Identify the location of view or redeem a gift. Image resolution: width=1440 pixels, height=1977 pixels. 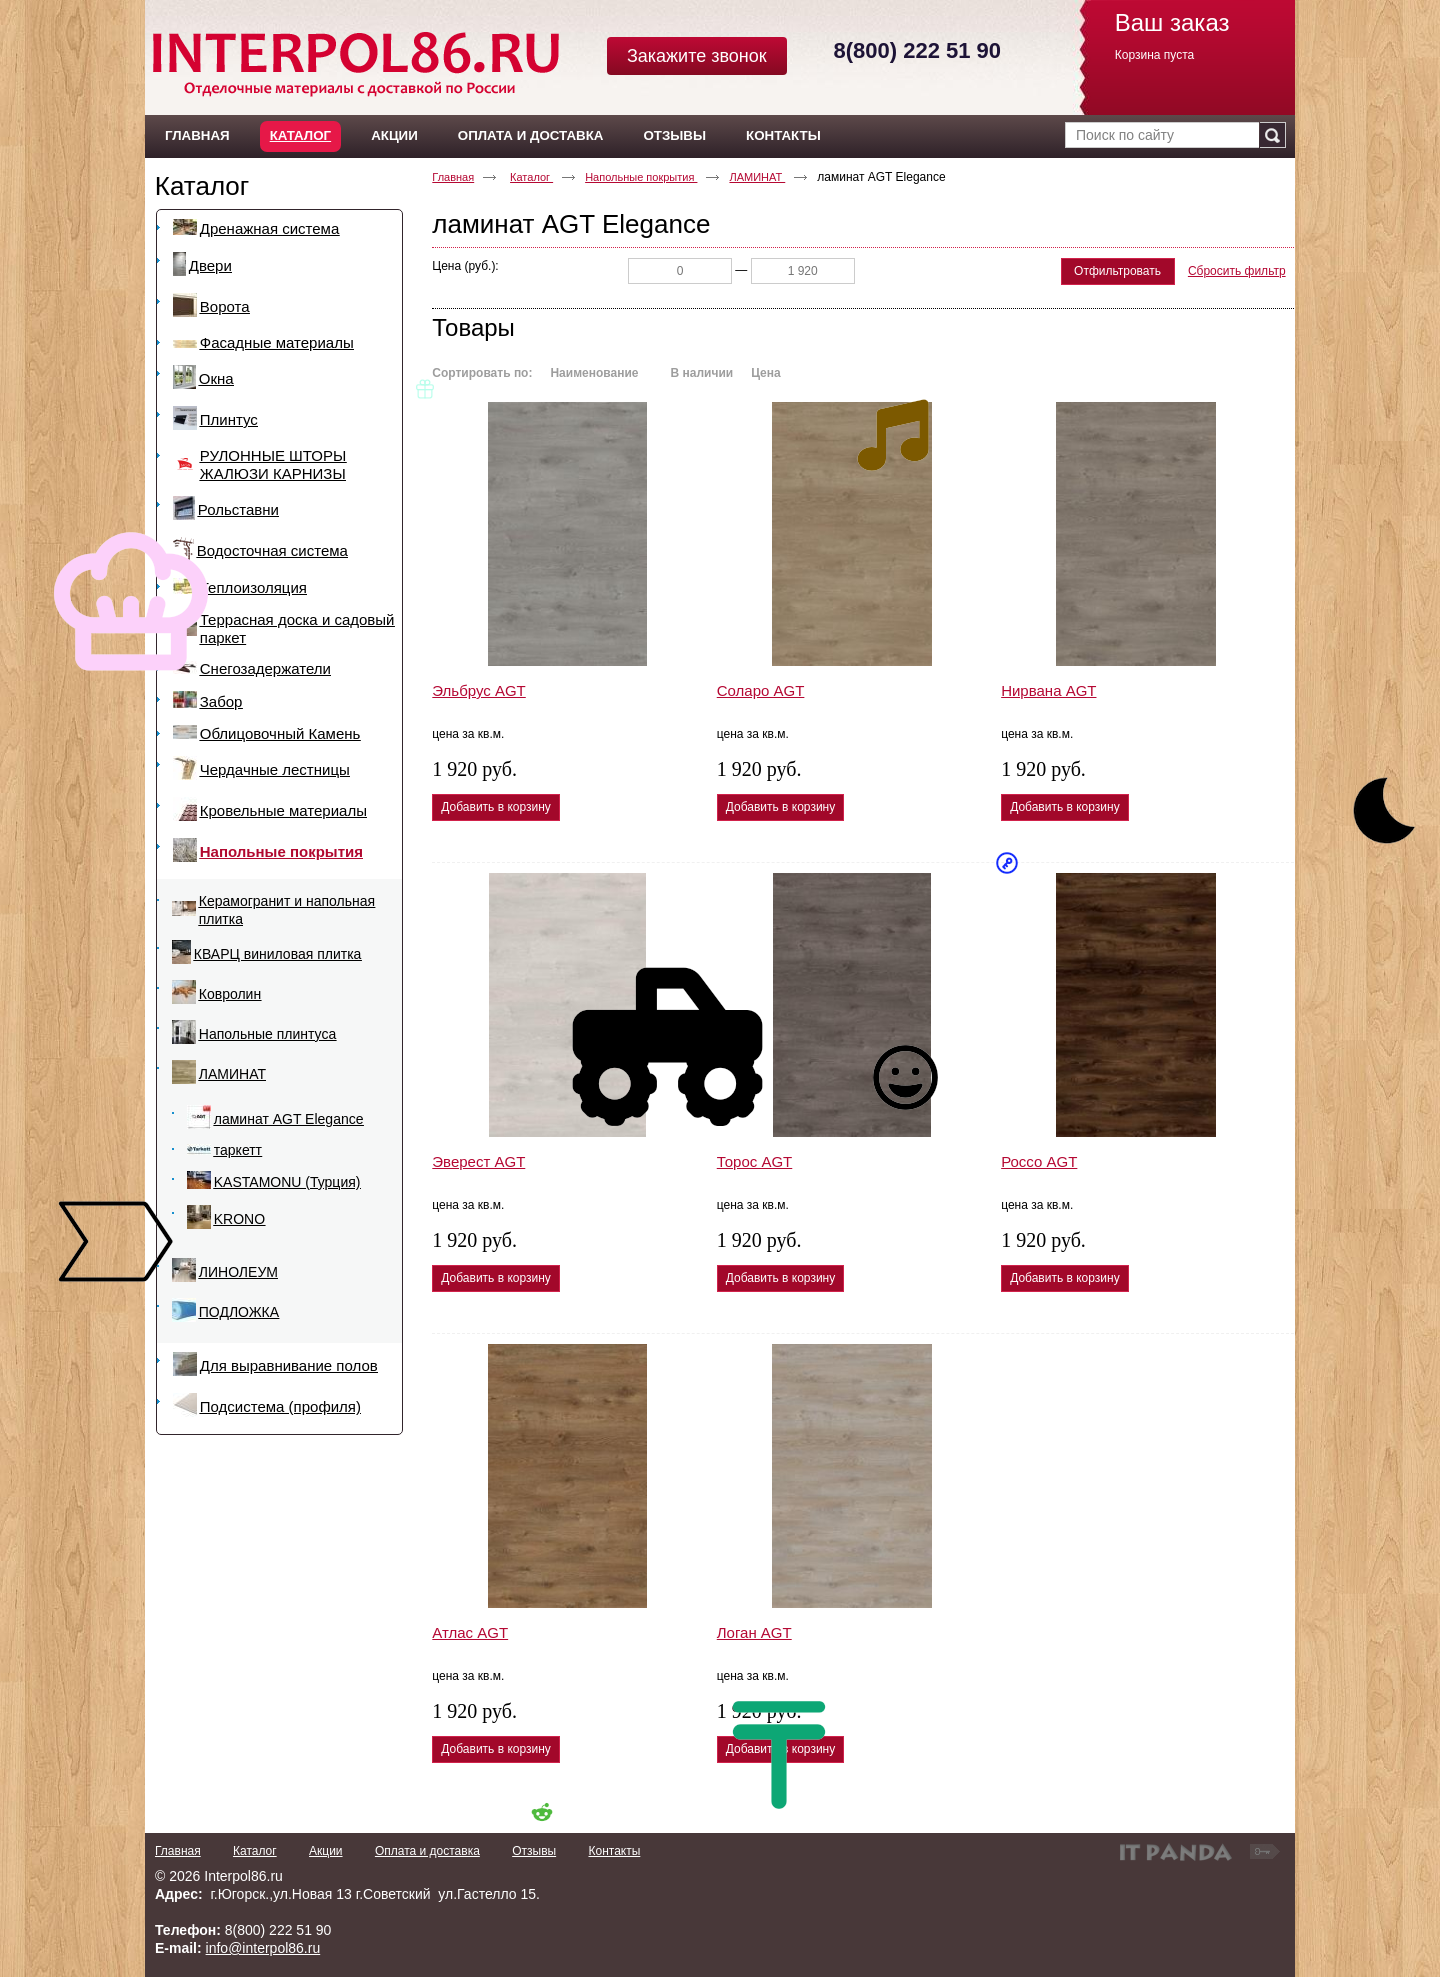
(425, 389).